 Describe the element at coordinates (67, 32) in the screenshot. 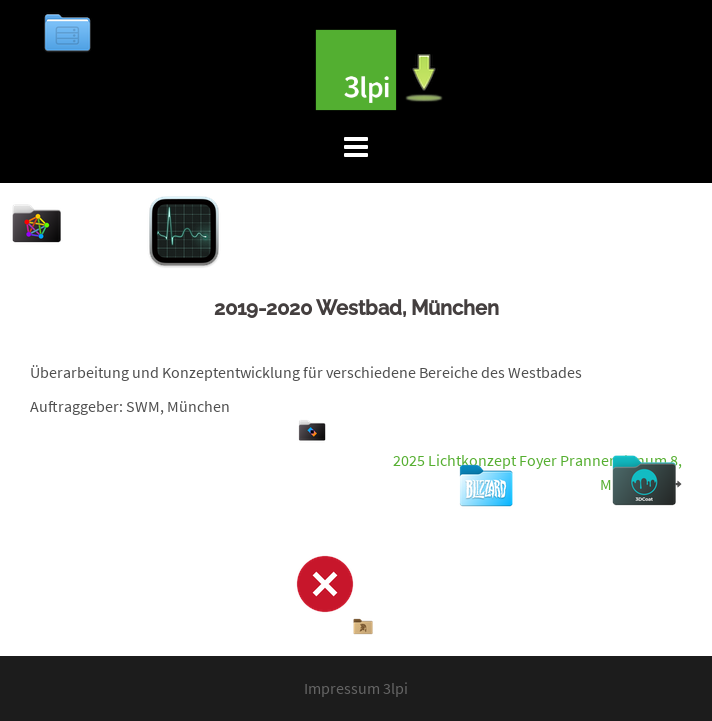

I see `access network-attached storage folder` at that location.